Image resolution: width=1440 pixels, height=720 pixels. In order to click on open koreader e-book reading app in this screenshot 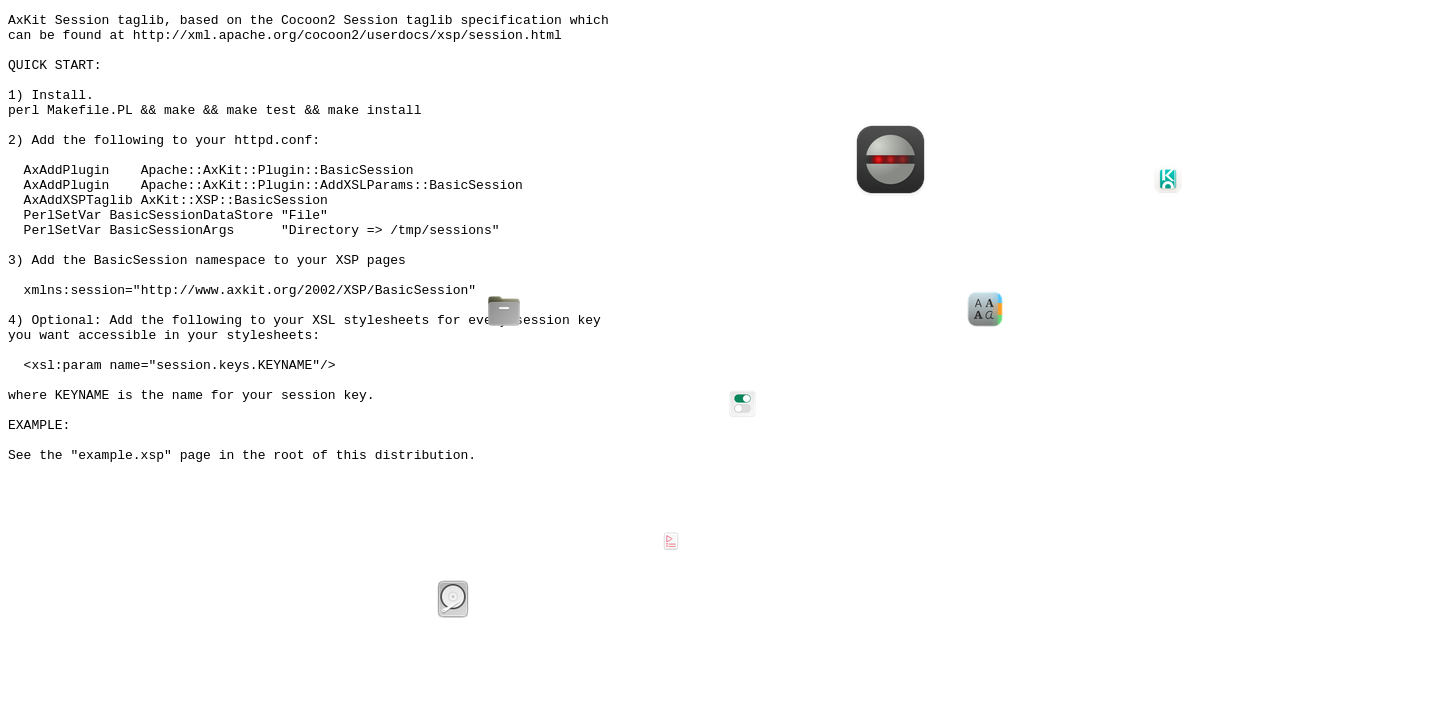, I will do `click(1168, 179)`.